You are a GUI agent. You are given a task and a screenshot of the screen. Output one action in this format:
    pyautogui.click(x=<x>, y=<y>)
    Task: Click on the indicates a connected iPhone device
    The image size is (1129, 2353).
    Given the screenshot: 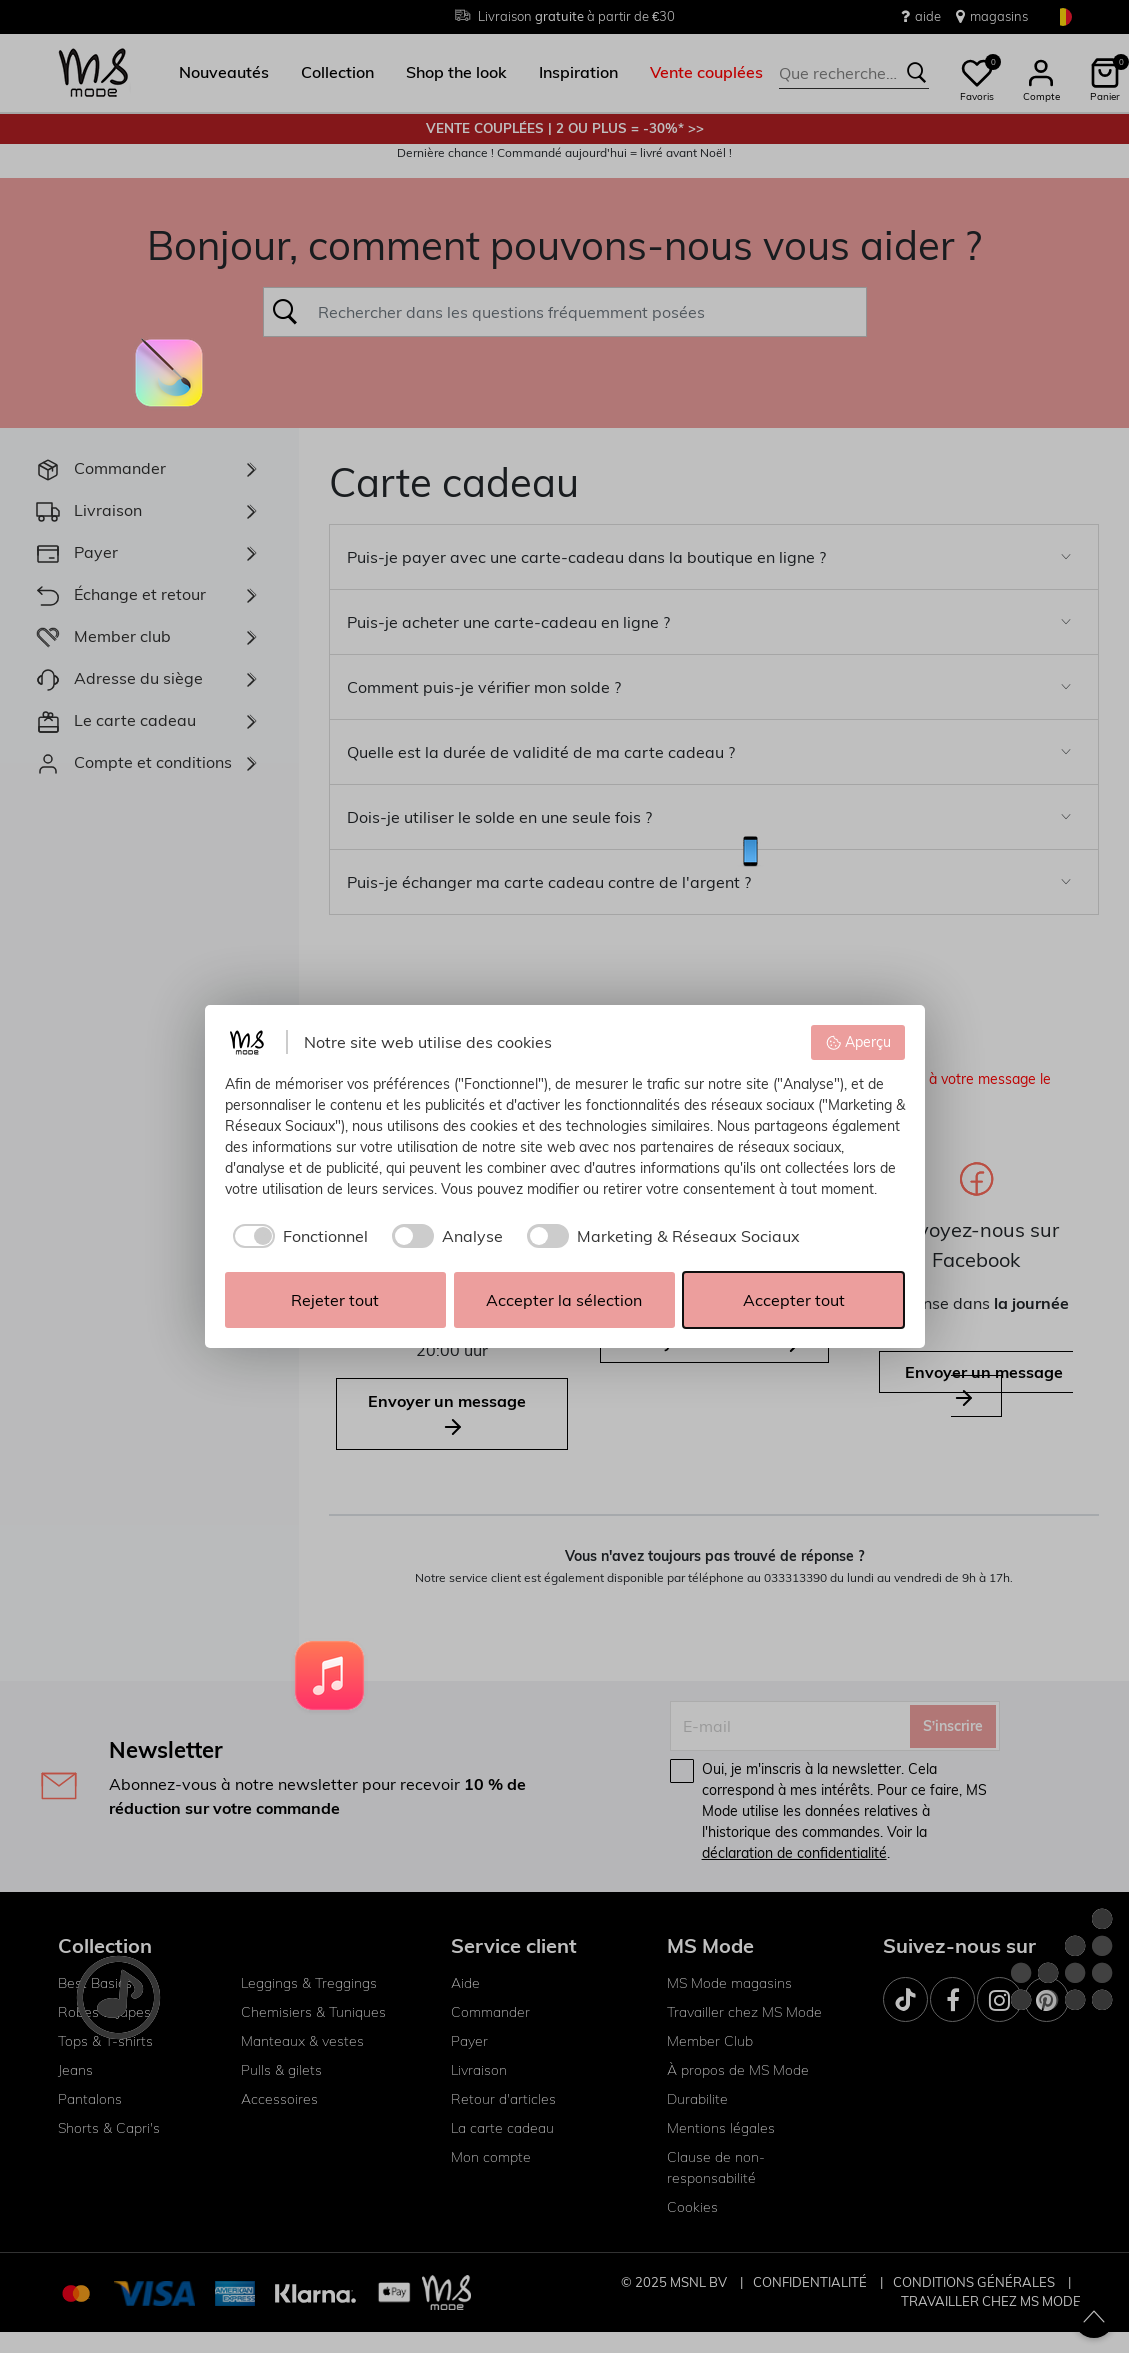 What is the action you would take?
    pyautogui.click(x=750, y=851)
    